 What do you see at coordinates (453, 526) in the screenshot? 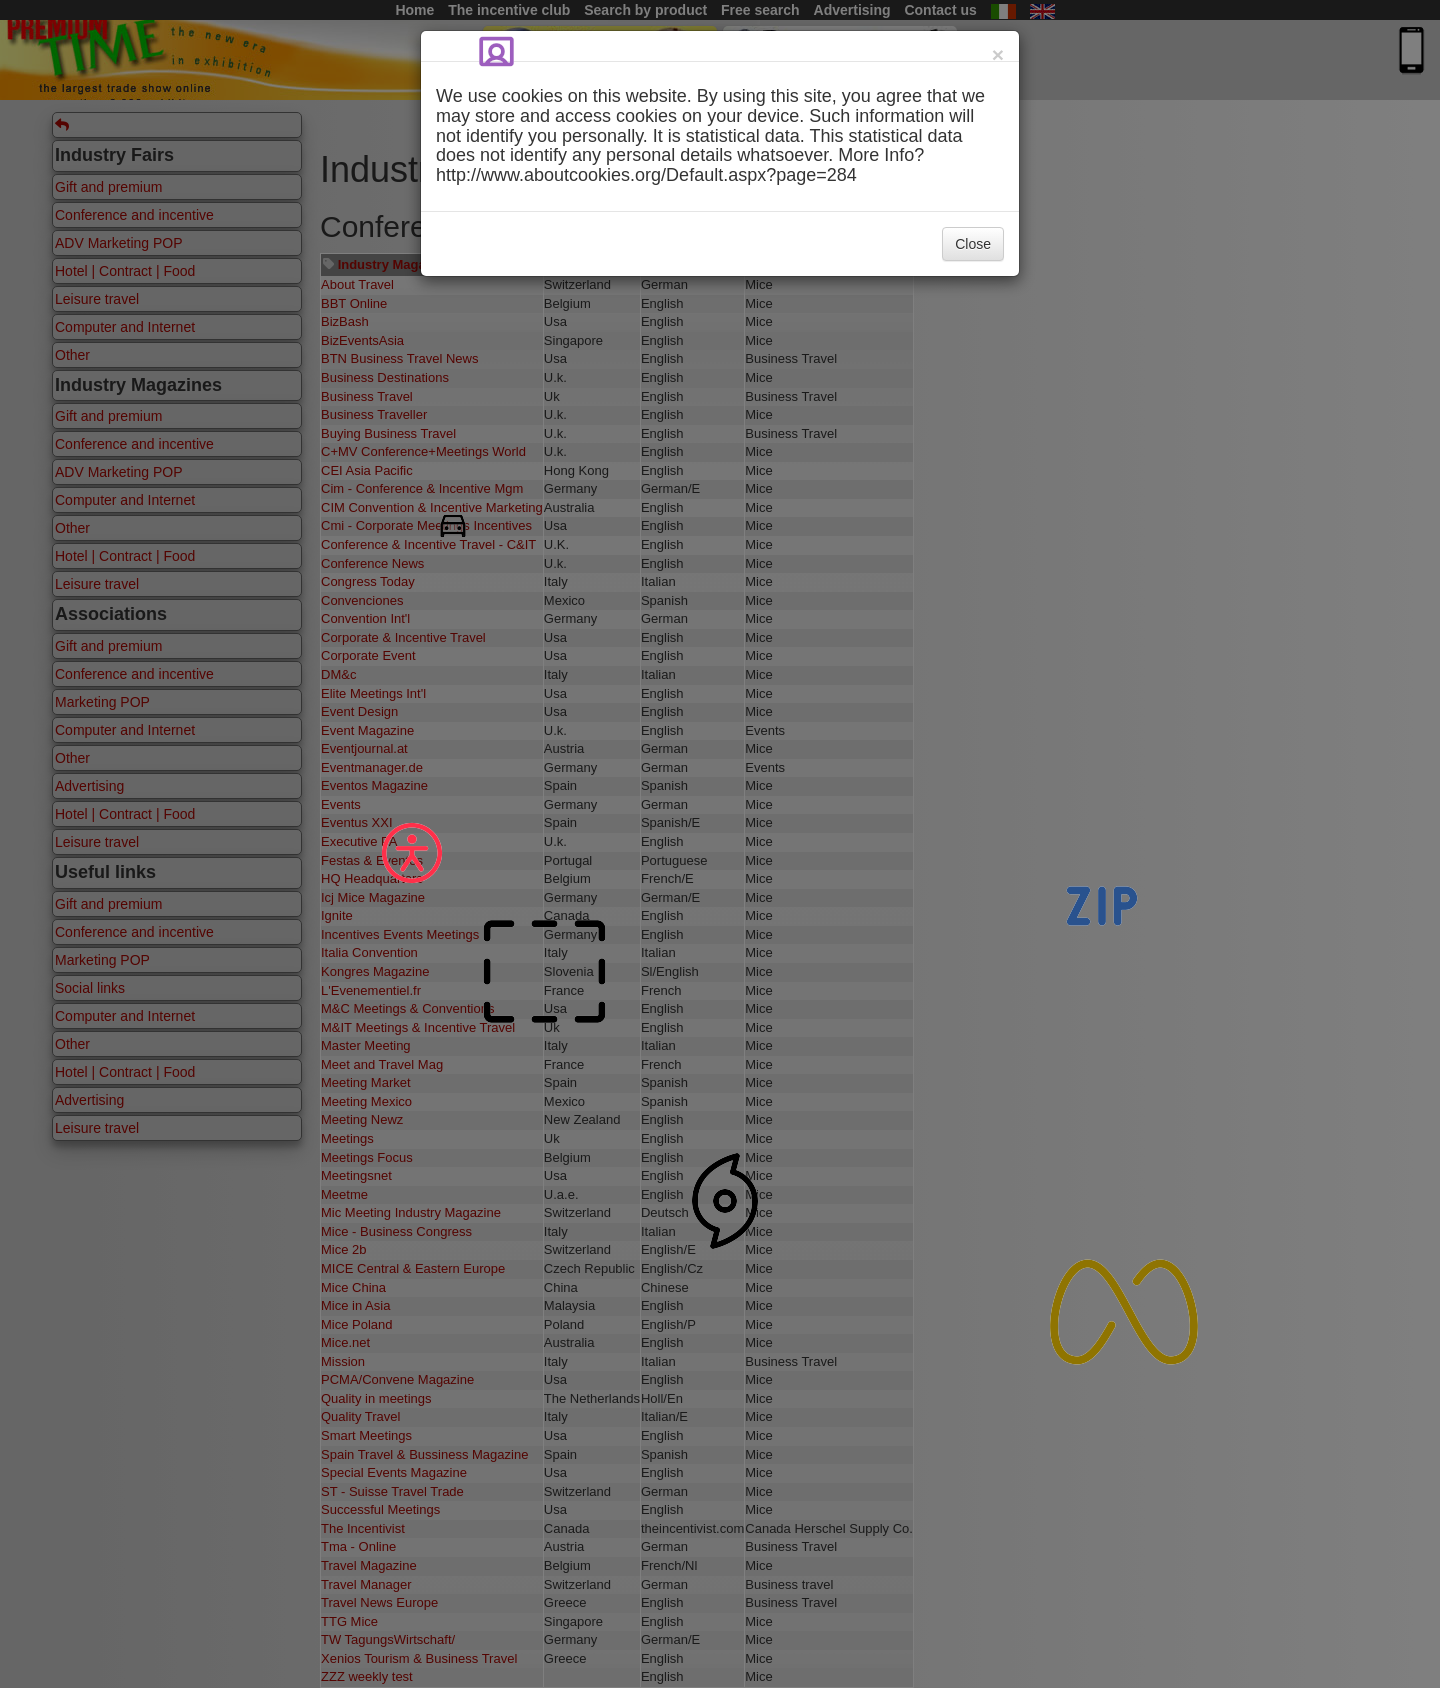
I see `time to leave reminder for your commute` at bounding box center [453, 526].